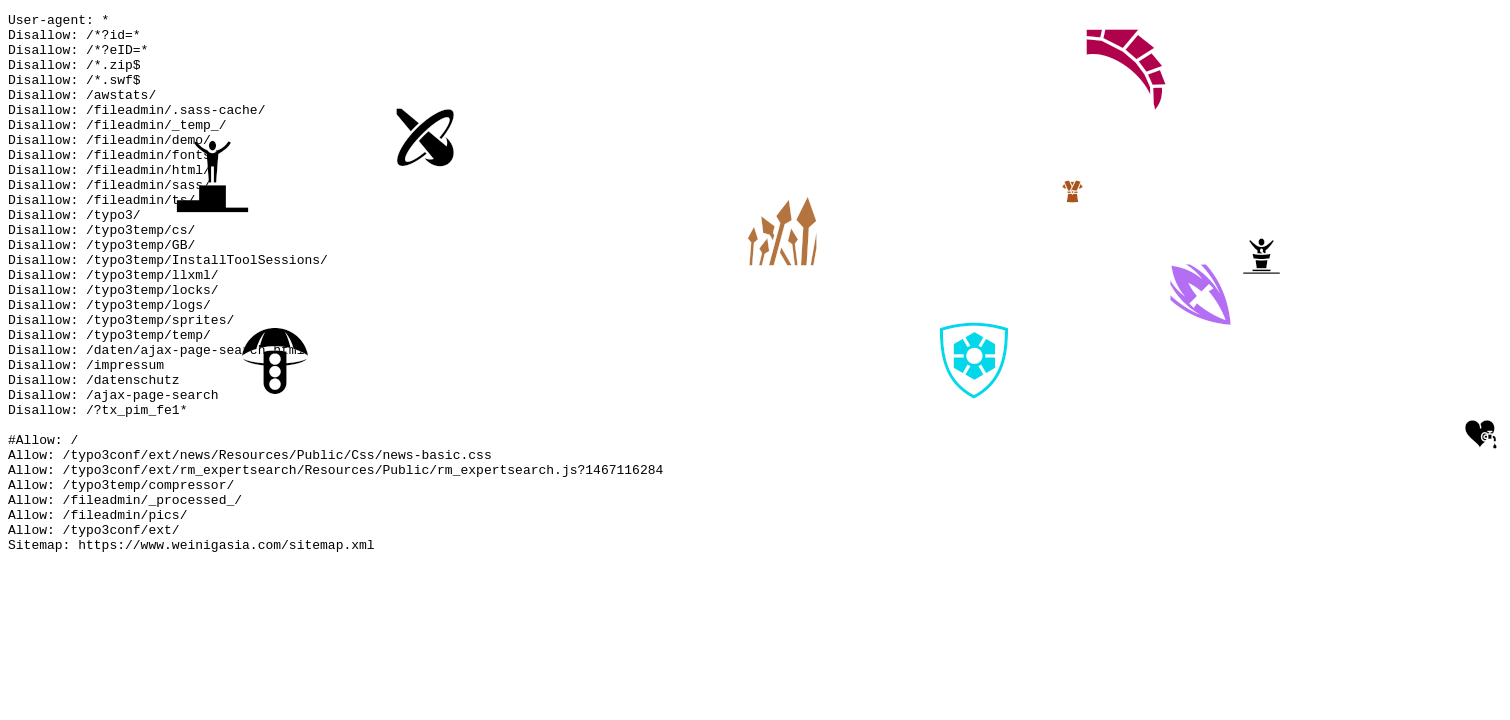  Describe the element at coordinates (782, 231) in the screenshot. I see `select spear weapon type` at that location.